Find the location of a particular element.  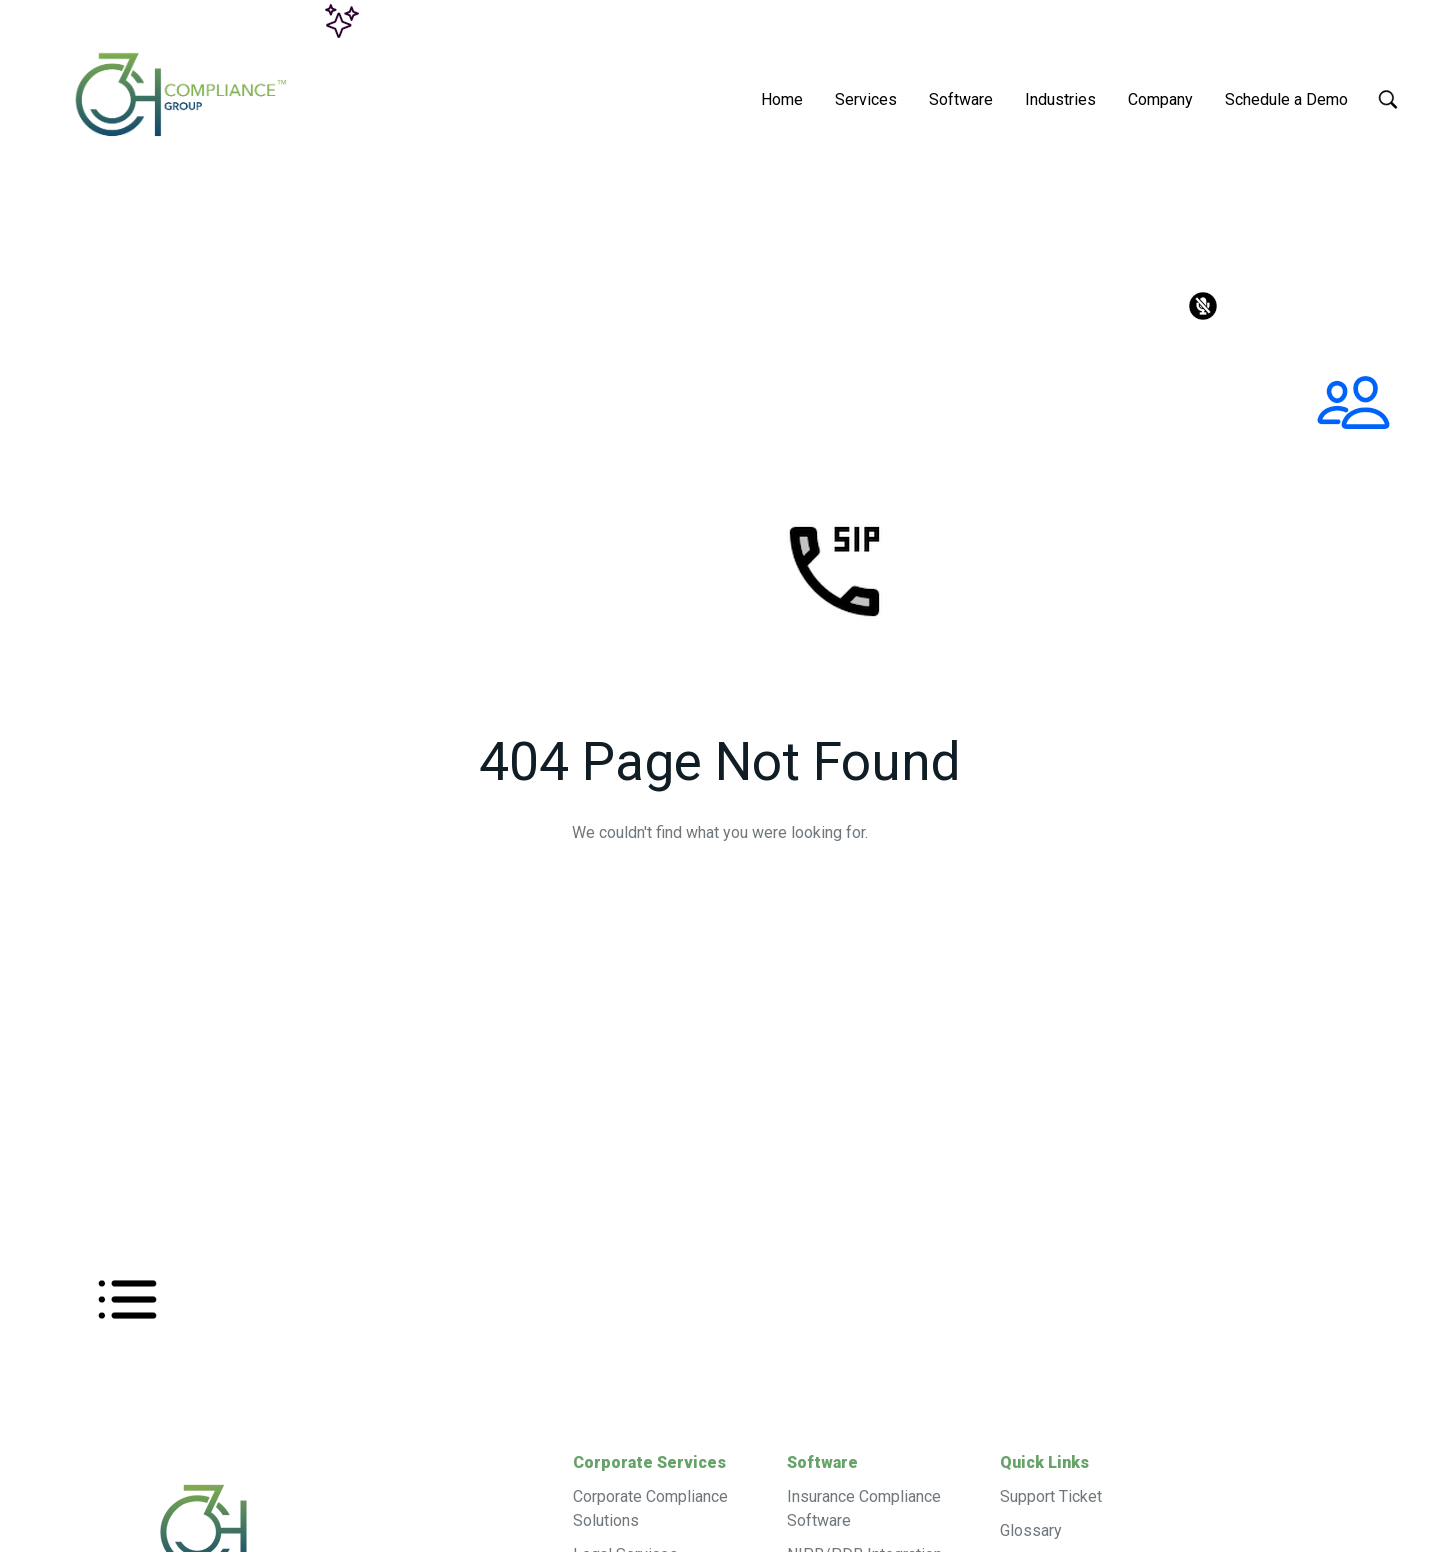

view items in a list format is located at coordinates (127, 1299).